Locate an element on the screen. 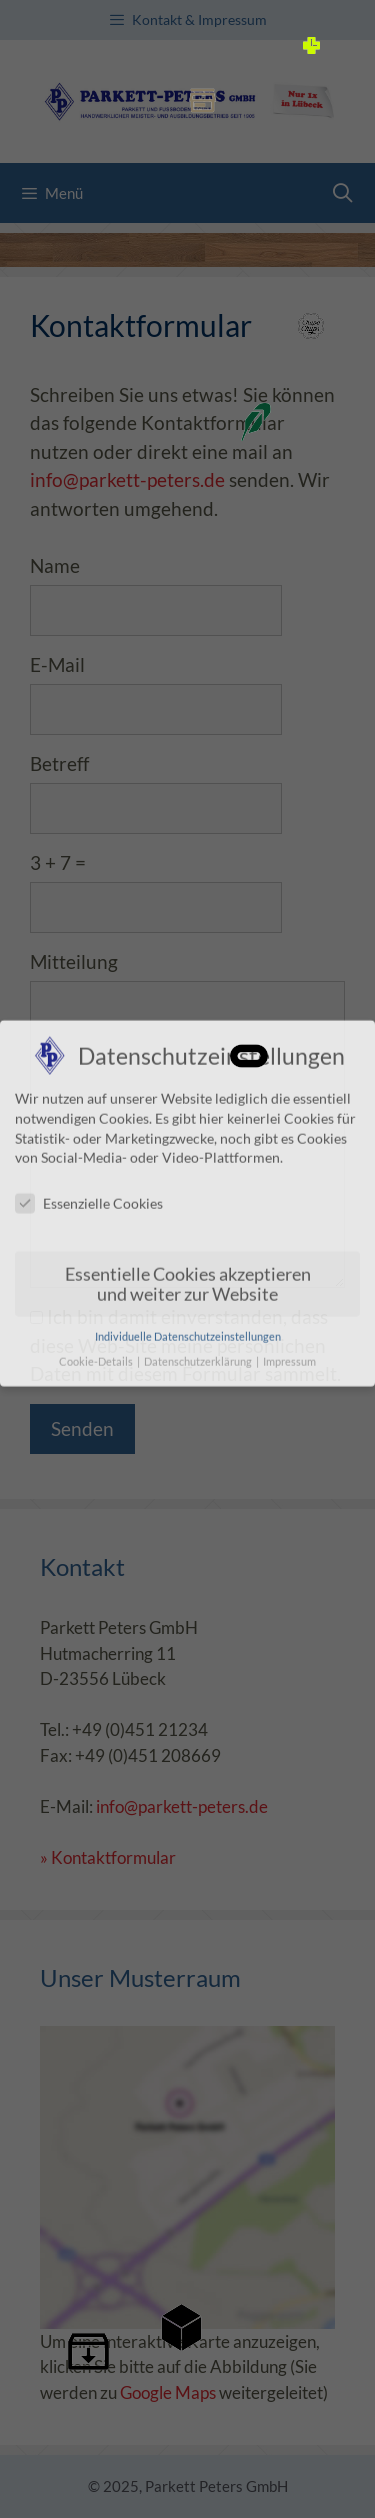 Image resolution: width=375 pixels, height=2518 pixels. open the Task app is located at coordinates (181, 2327).